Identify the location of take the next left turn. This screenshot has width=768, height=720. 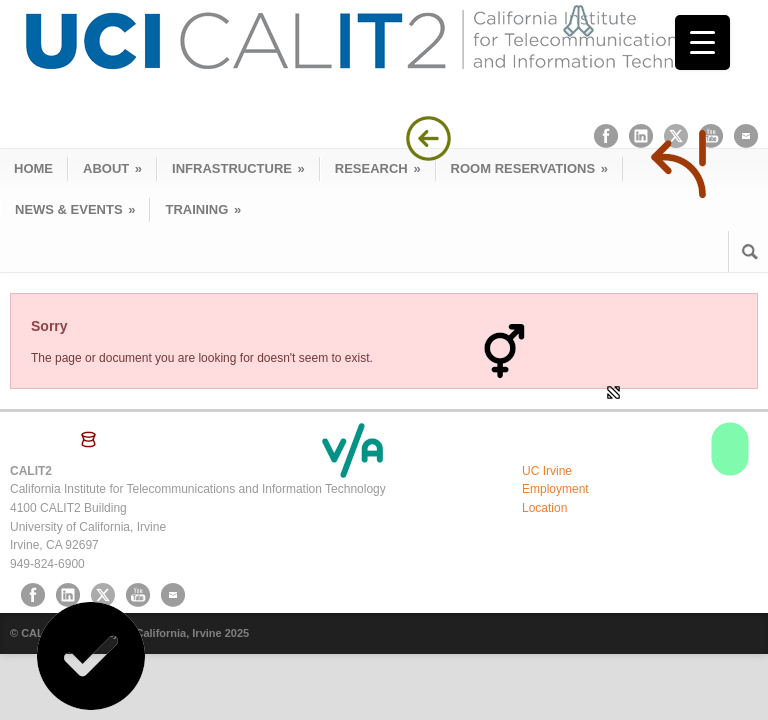
(682, 164).